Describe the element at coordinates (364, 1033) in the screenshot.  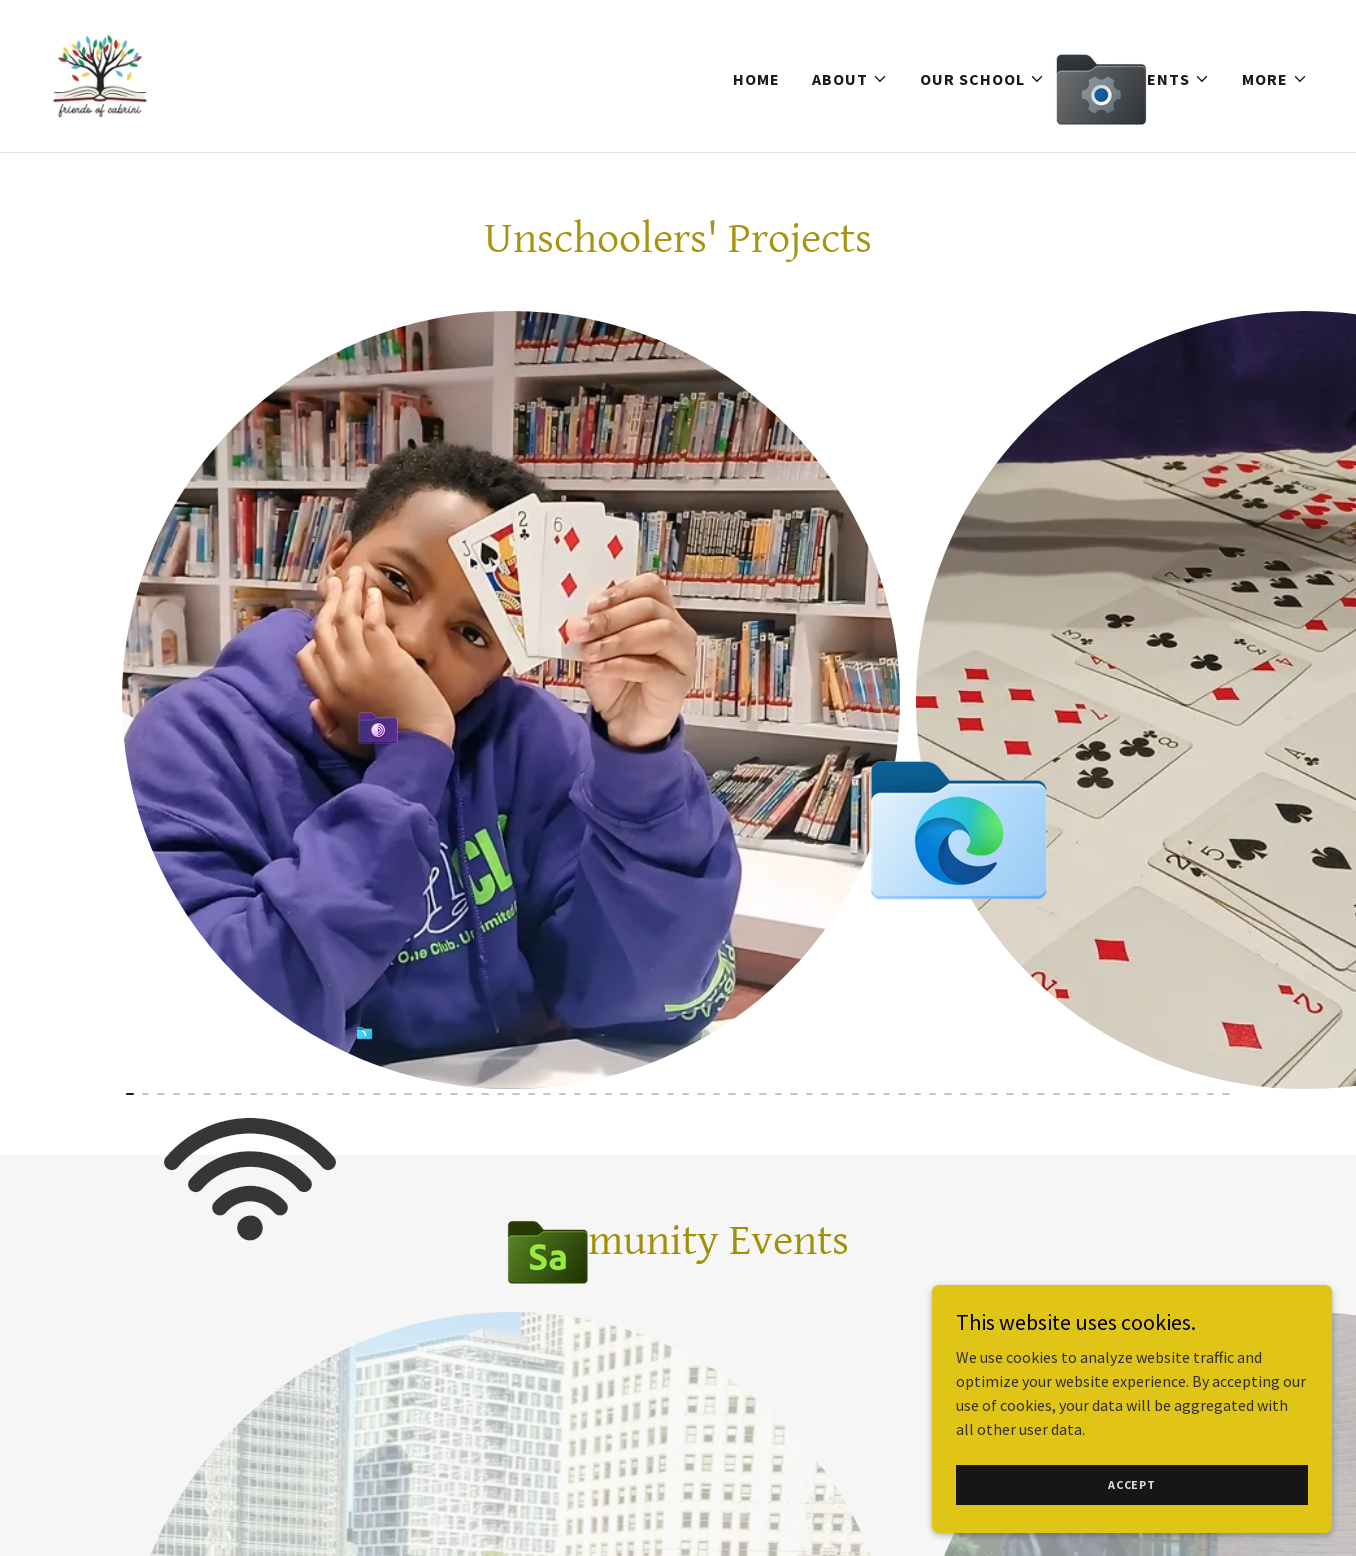
I see `open parrot os system folder` at that location.